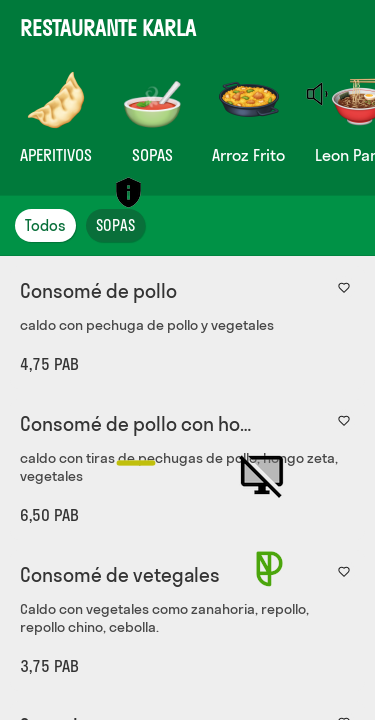 The width and height of the screenshot is (375, 720). Describe the element at coordinates (128, 192) in the screenshot. I see `view privacy policy or settings` at that location.